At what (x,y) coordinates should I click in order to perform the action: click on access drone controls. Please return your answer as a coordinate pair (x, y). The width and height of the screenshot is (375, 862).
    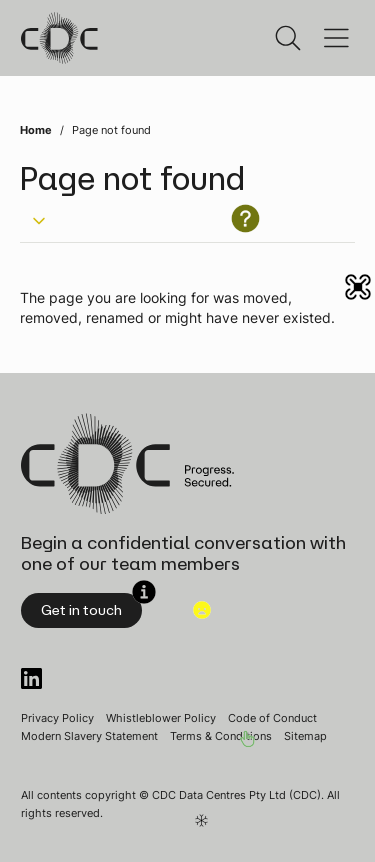
    Looking at the image, I should click on (358, 287).